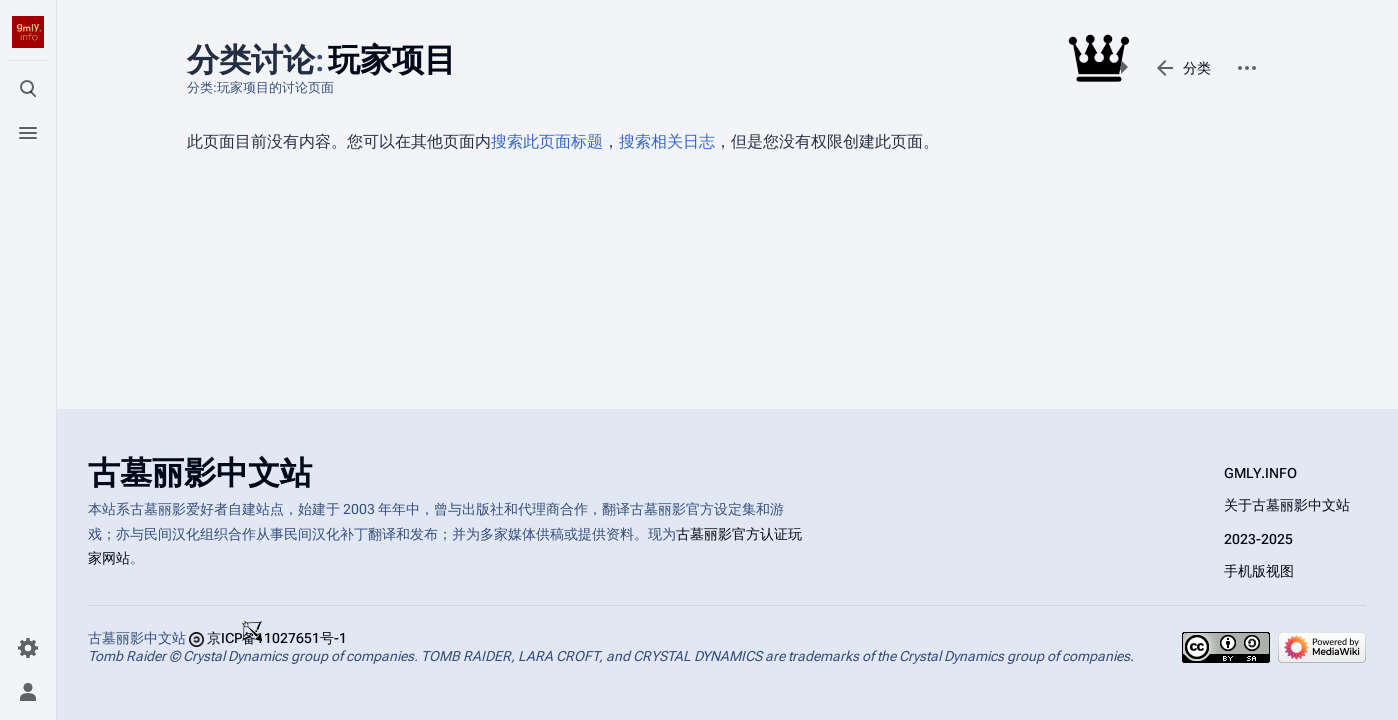 This screenshot has width=1398, height=720. What do you see at coordinates (1099, 60) in the screenshot?
I see `indicates premium or VIP membership status` at bounding box center [1099, 60].